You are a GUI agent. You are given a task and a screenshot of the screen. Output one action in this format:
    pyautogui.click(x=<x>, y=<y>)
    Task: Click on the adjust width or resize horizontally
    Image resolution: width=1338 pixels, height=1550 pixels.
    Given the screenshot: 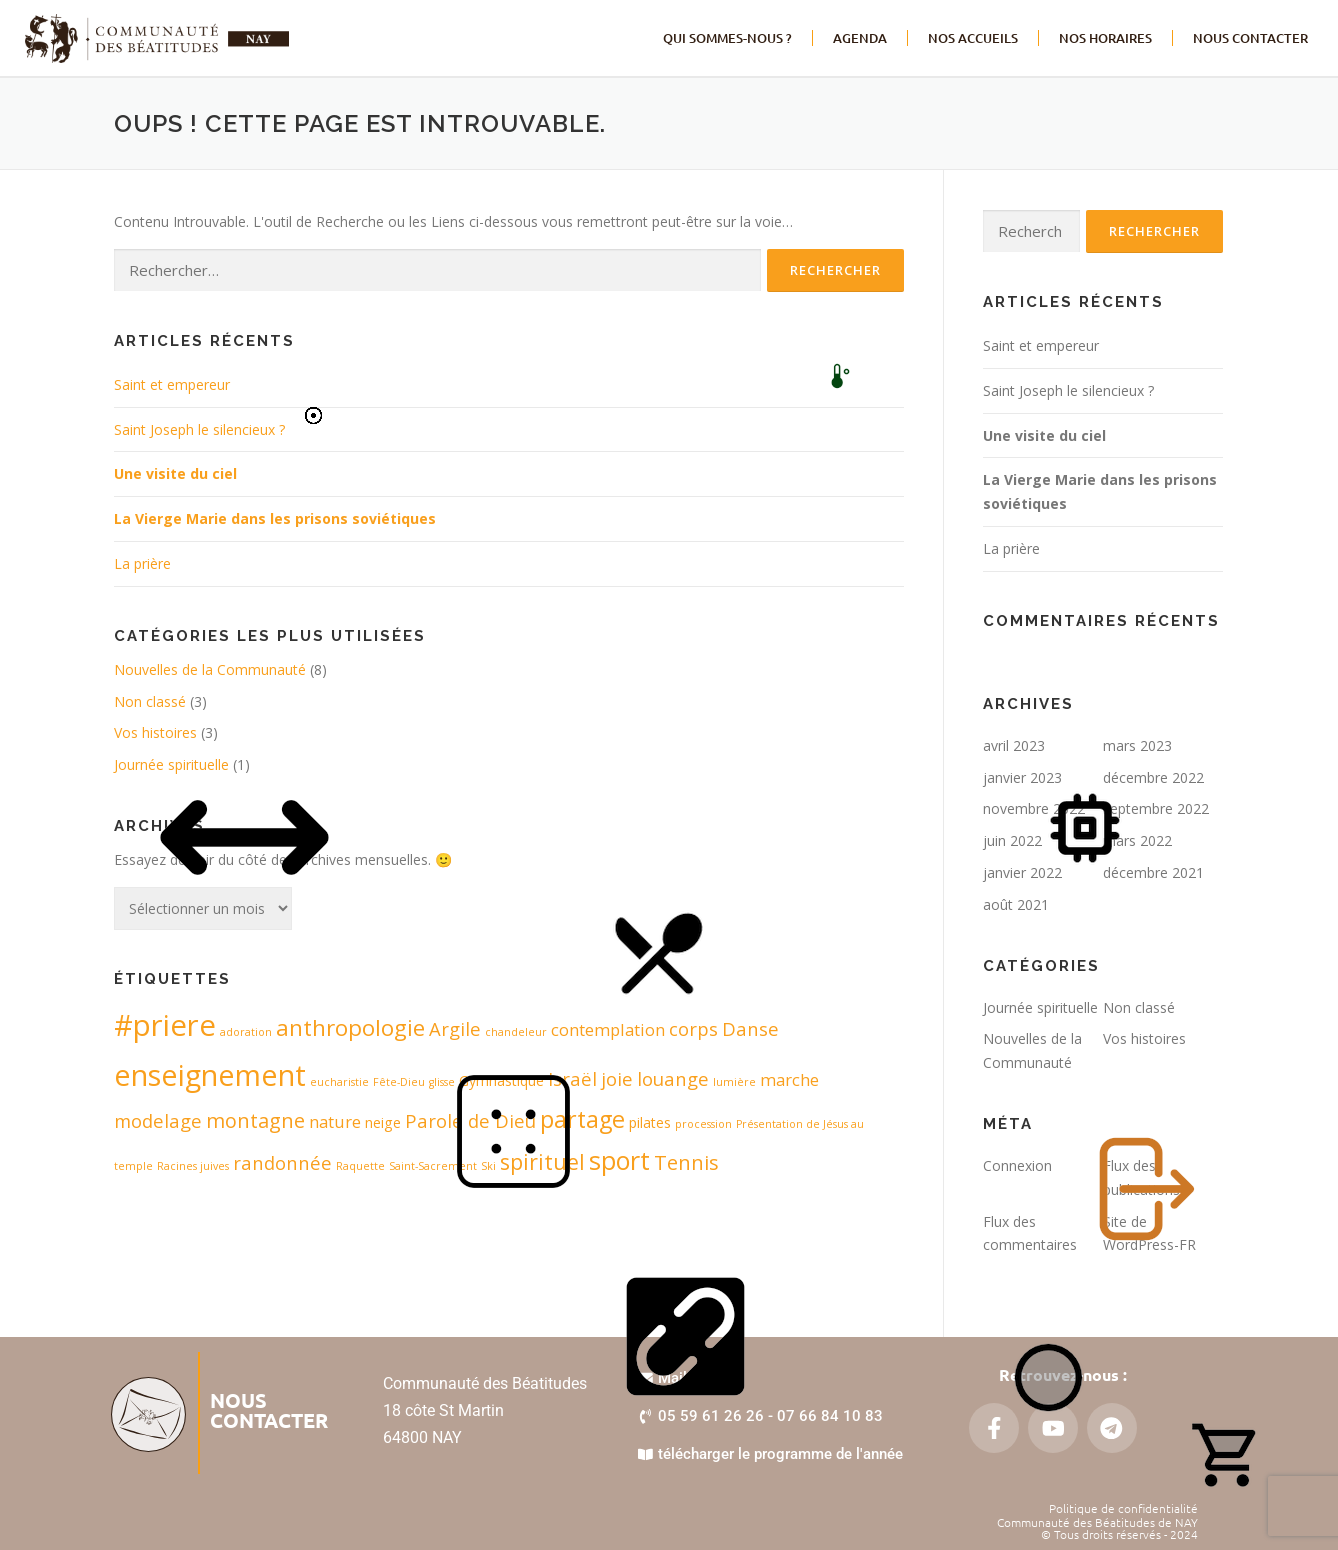 What is the action you would take?
    pyautogui.click(x=244, y=837)
    